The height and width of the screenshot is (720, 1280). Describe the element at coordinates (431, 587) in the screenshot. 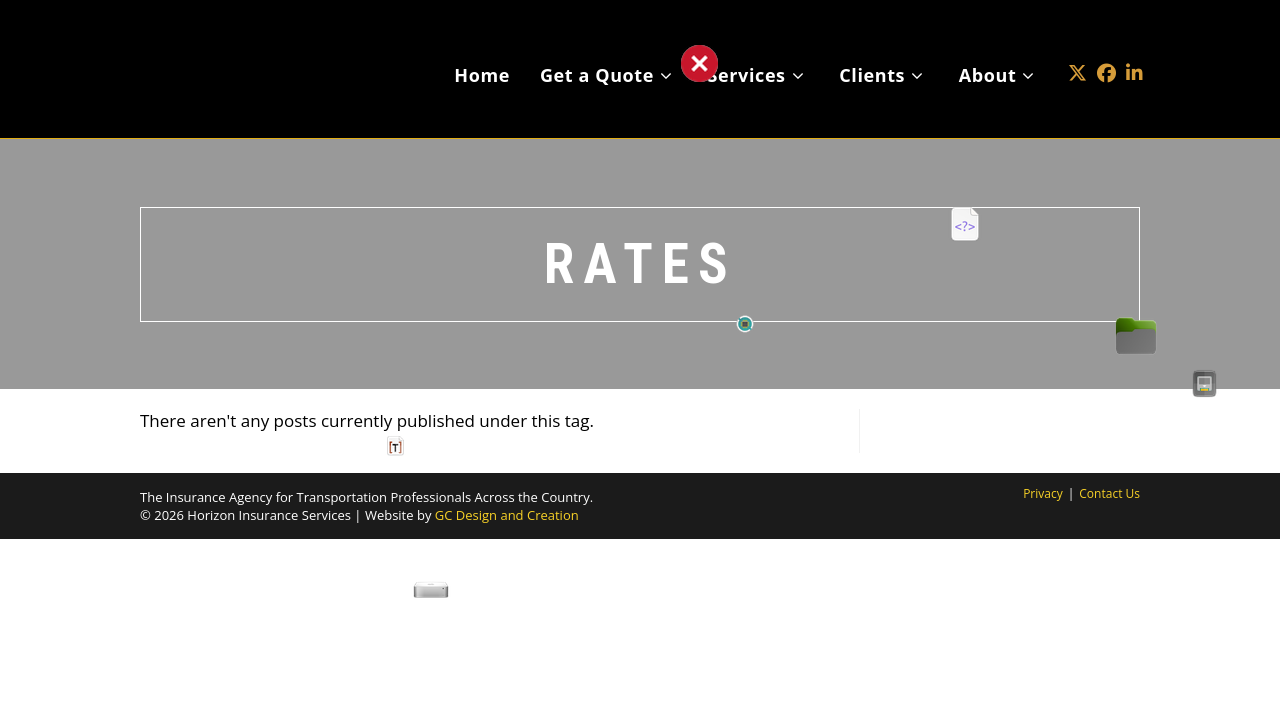

I see `mac mini server device` at that location.